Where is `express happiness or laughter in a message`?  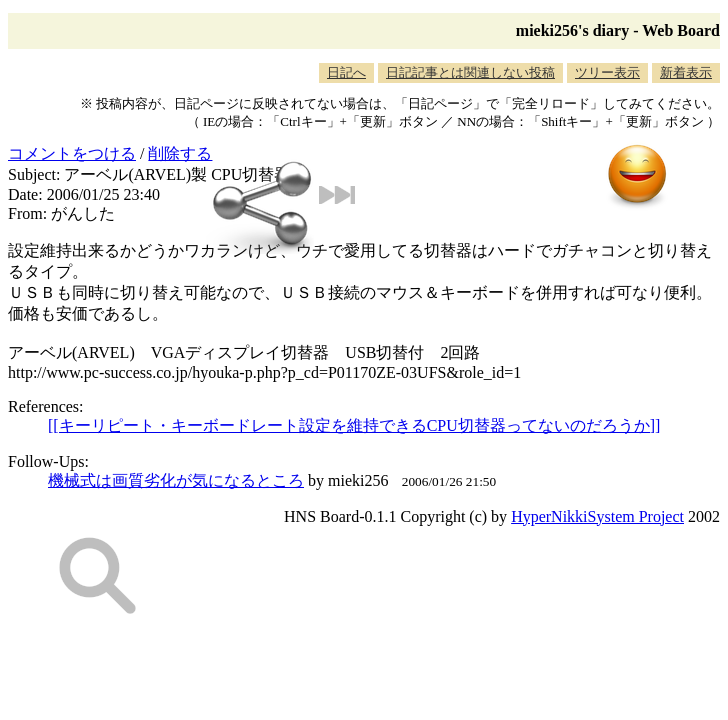
express happiness or laughter in a message is located at coordinates (637, 176).